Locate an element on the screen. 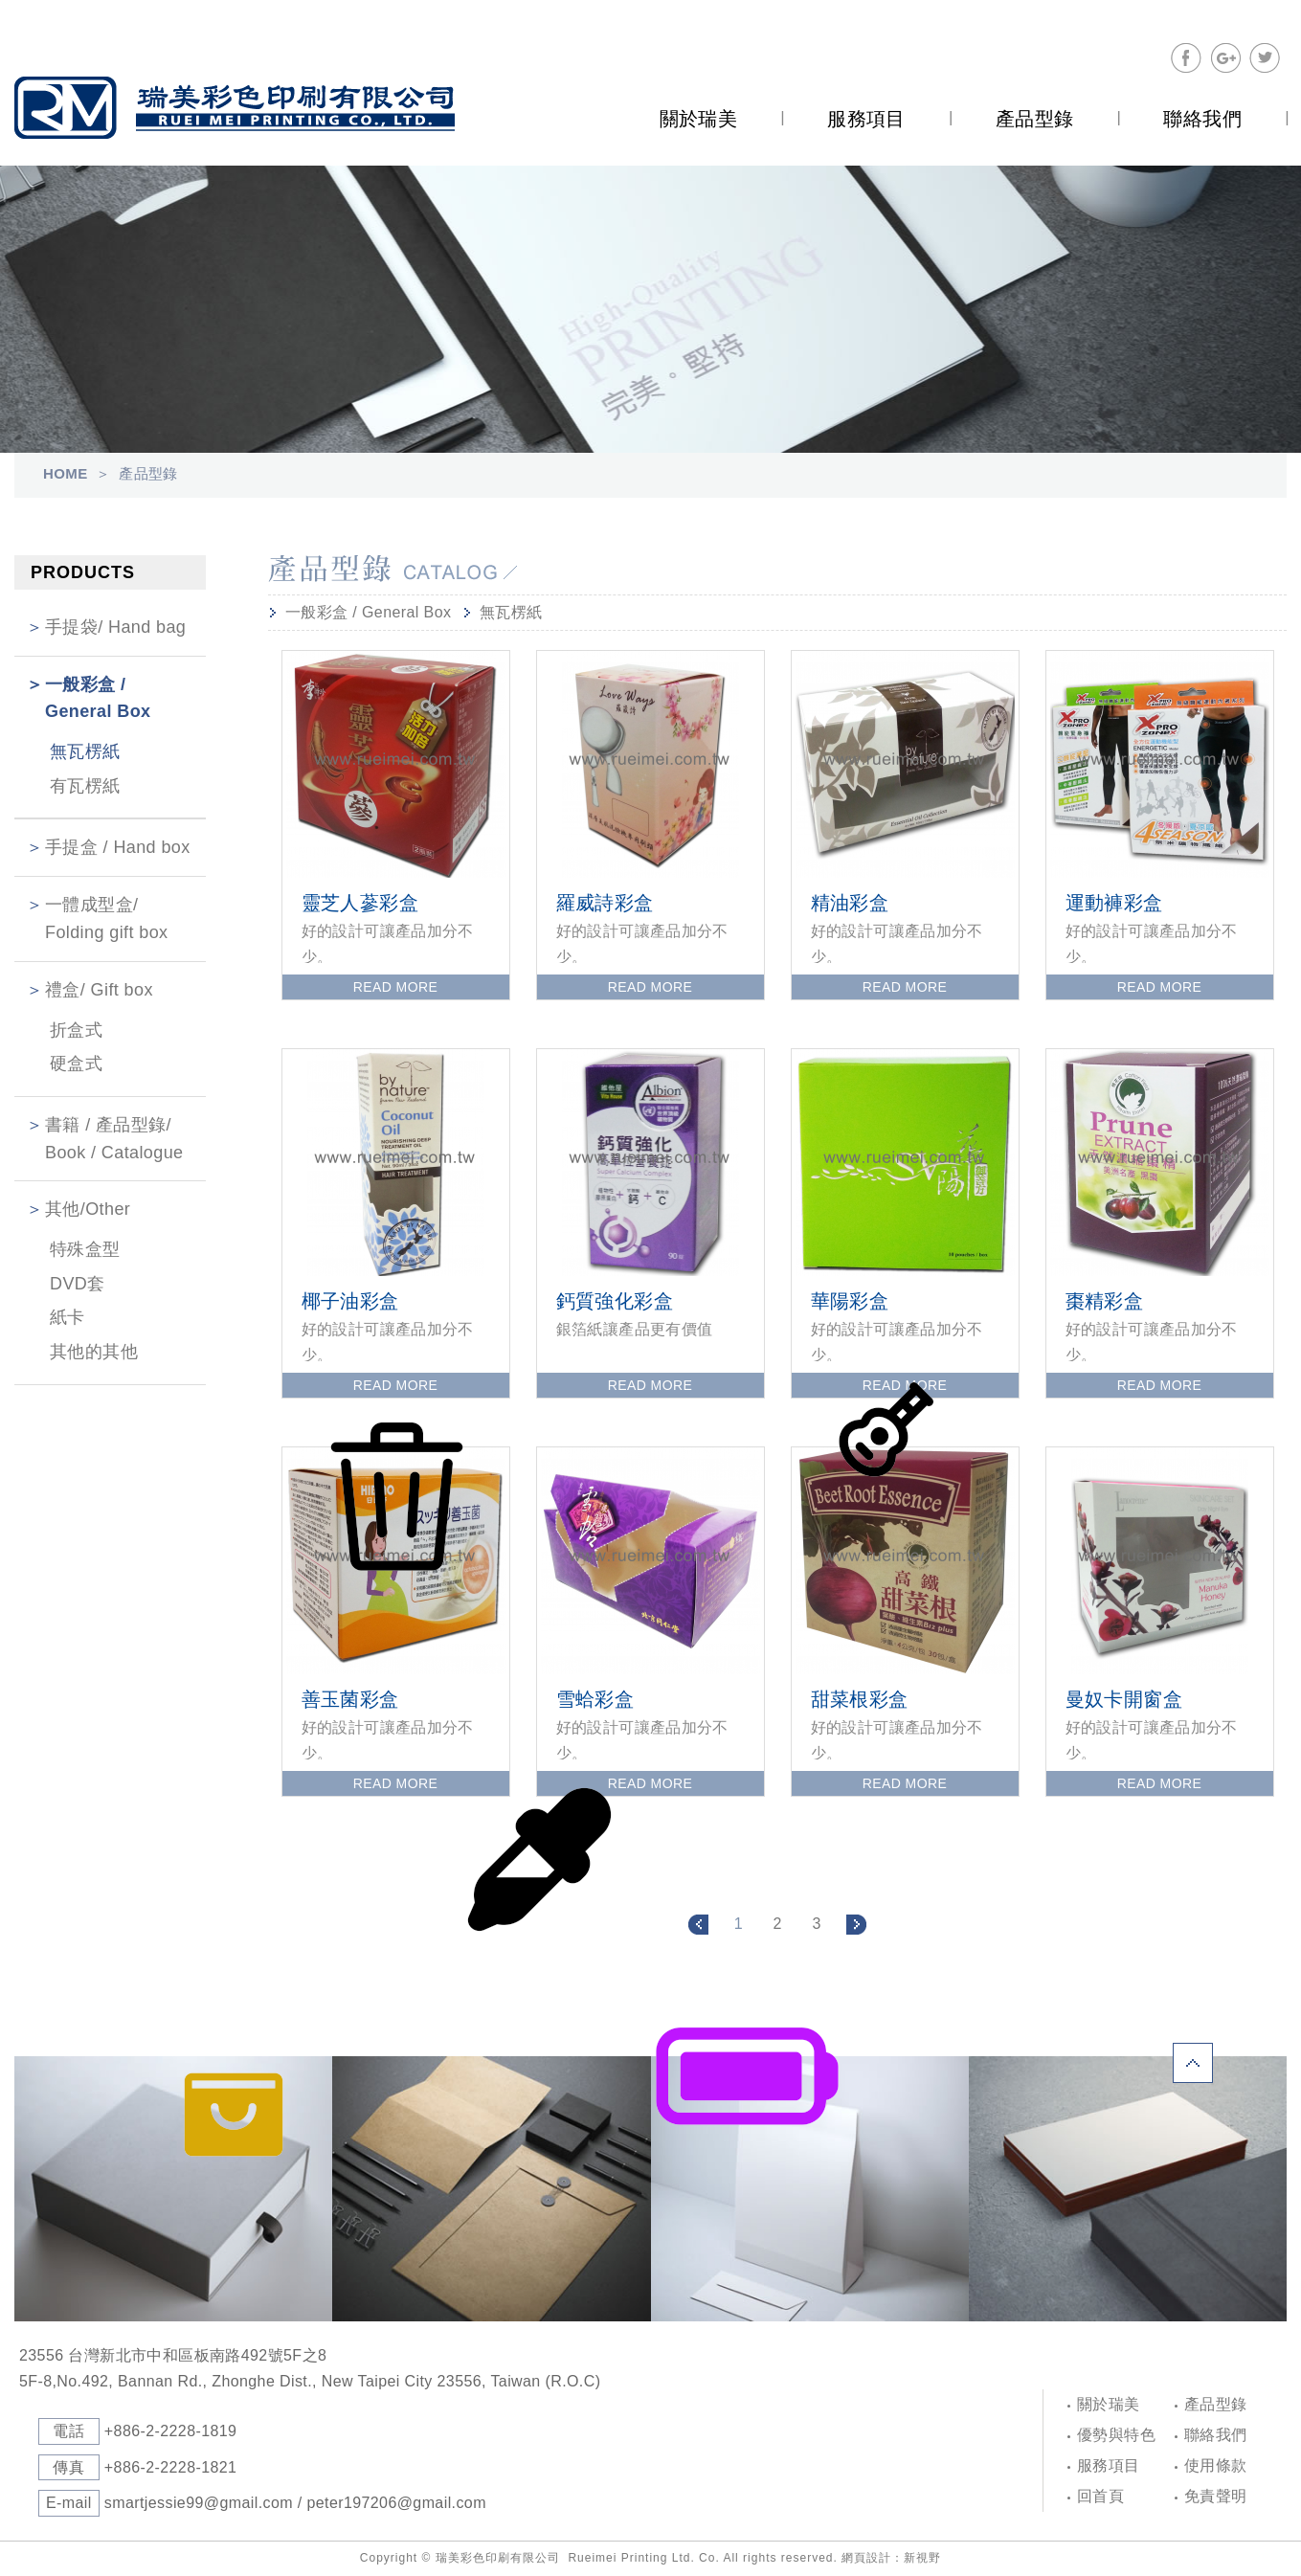  delete selected item is located at coordinates (396, 1501).